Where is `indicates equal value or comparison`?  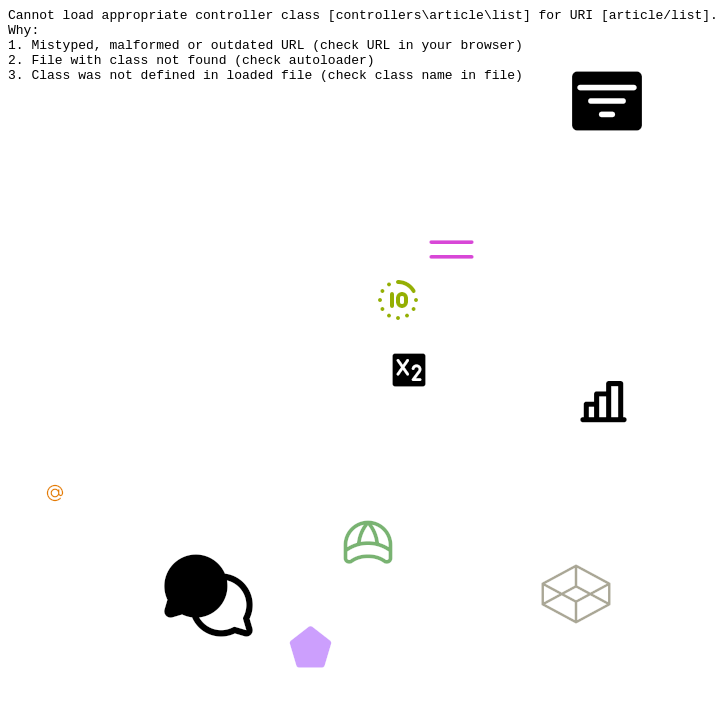 indicates equal value or comparison is located at coordinates (451, 249).